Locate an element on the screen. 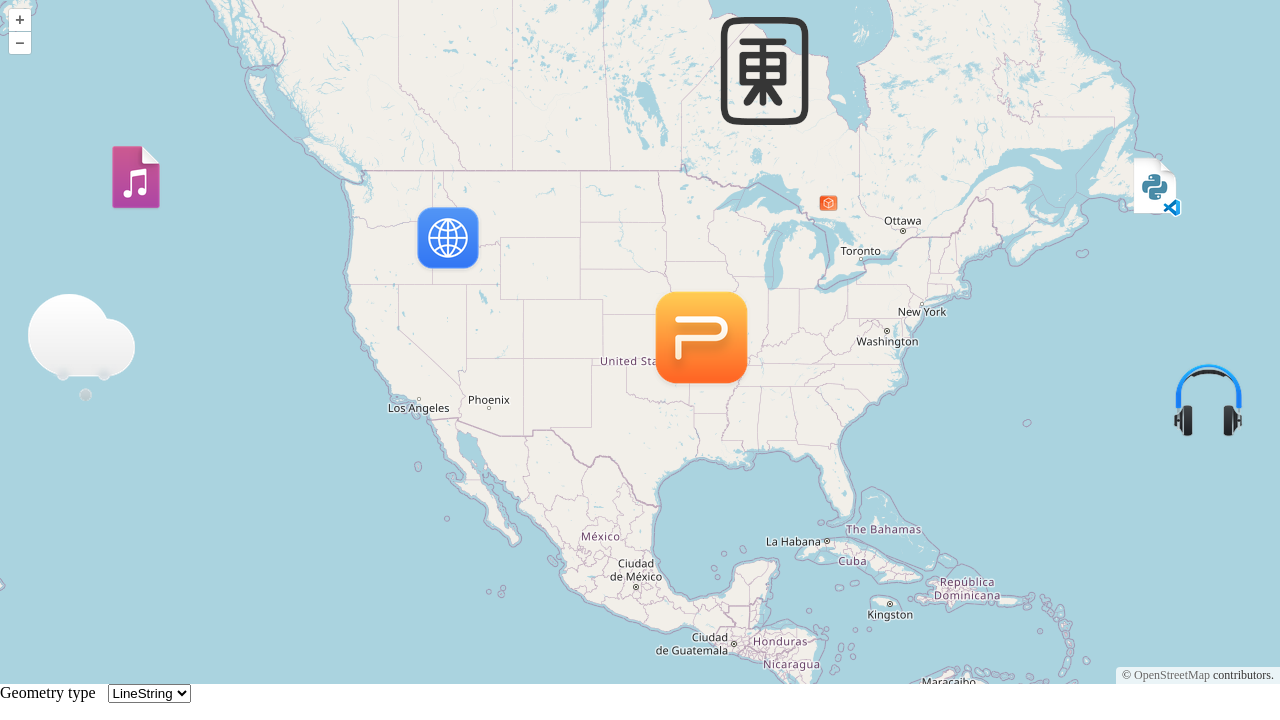  indicates scattered snow weather conditions is located at coordinates (81, 347).